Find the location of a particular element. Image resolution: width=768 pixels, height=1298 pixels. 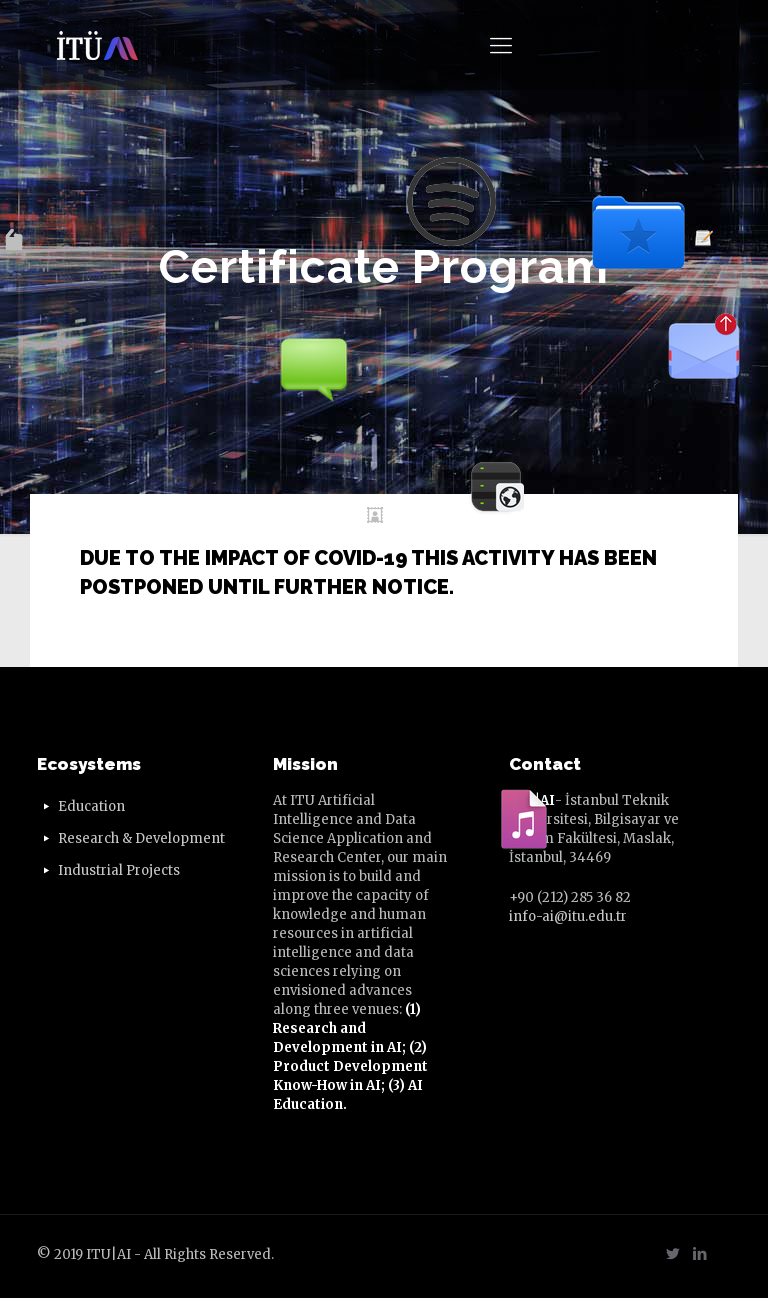

access bookmarked or favorite files is located at coordinates (638, 232).